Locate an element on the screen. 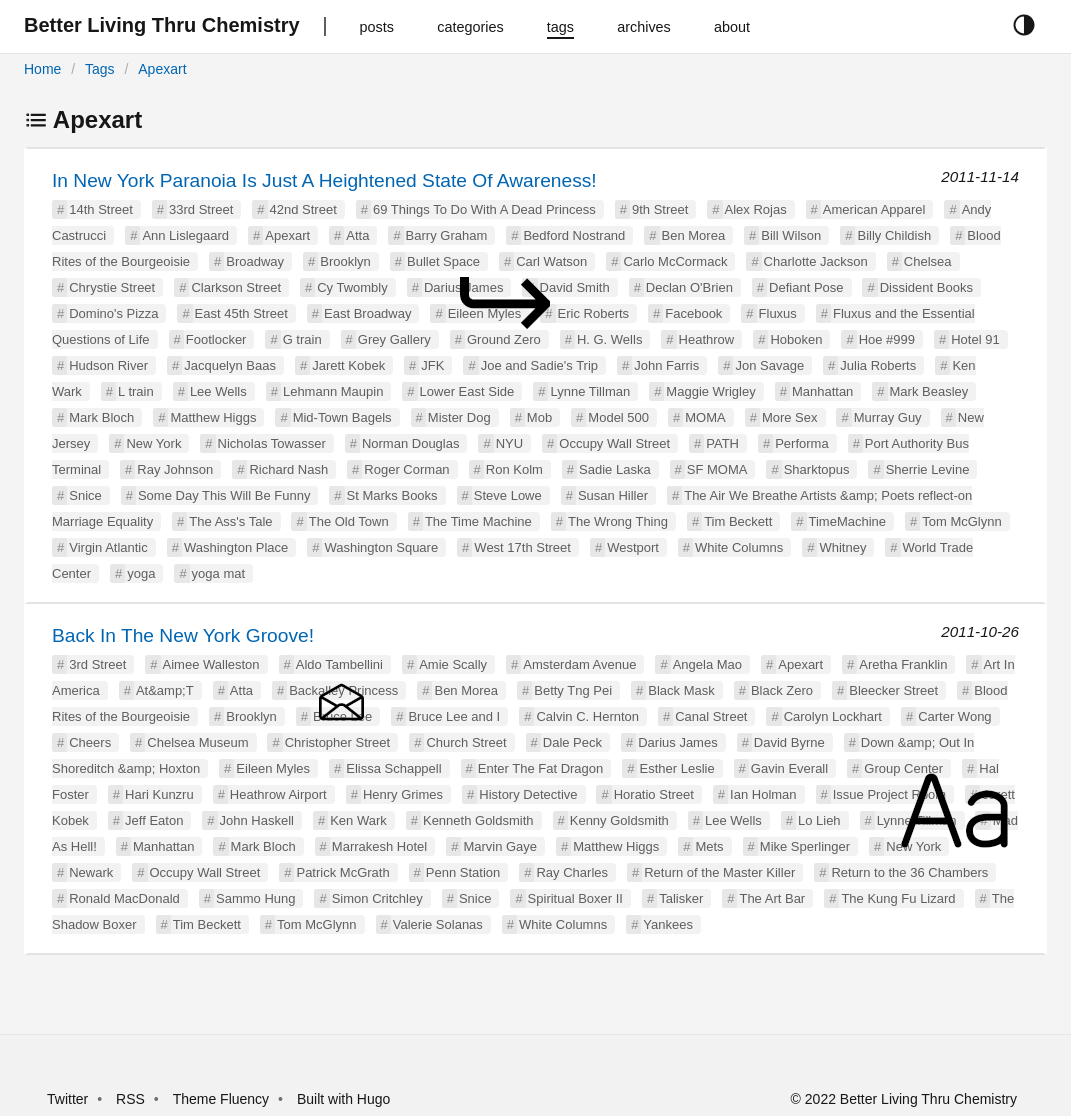  adjust text formatting and font settings is located at coordinates (954, 810).